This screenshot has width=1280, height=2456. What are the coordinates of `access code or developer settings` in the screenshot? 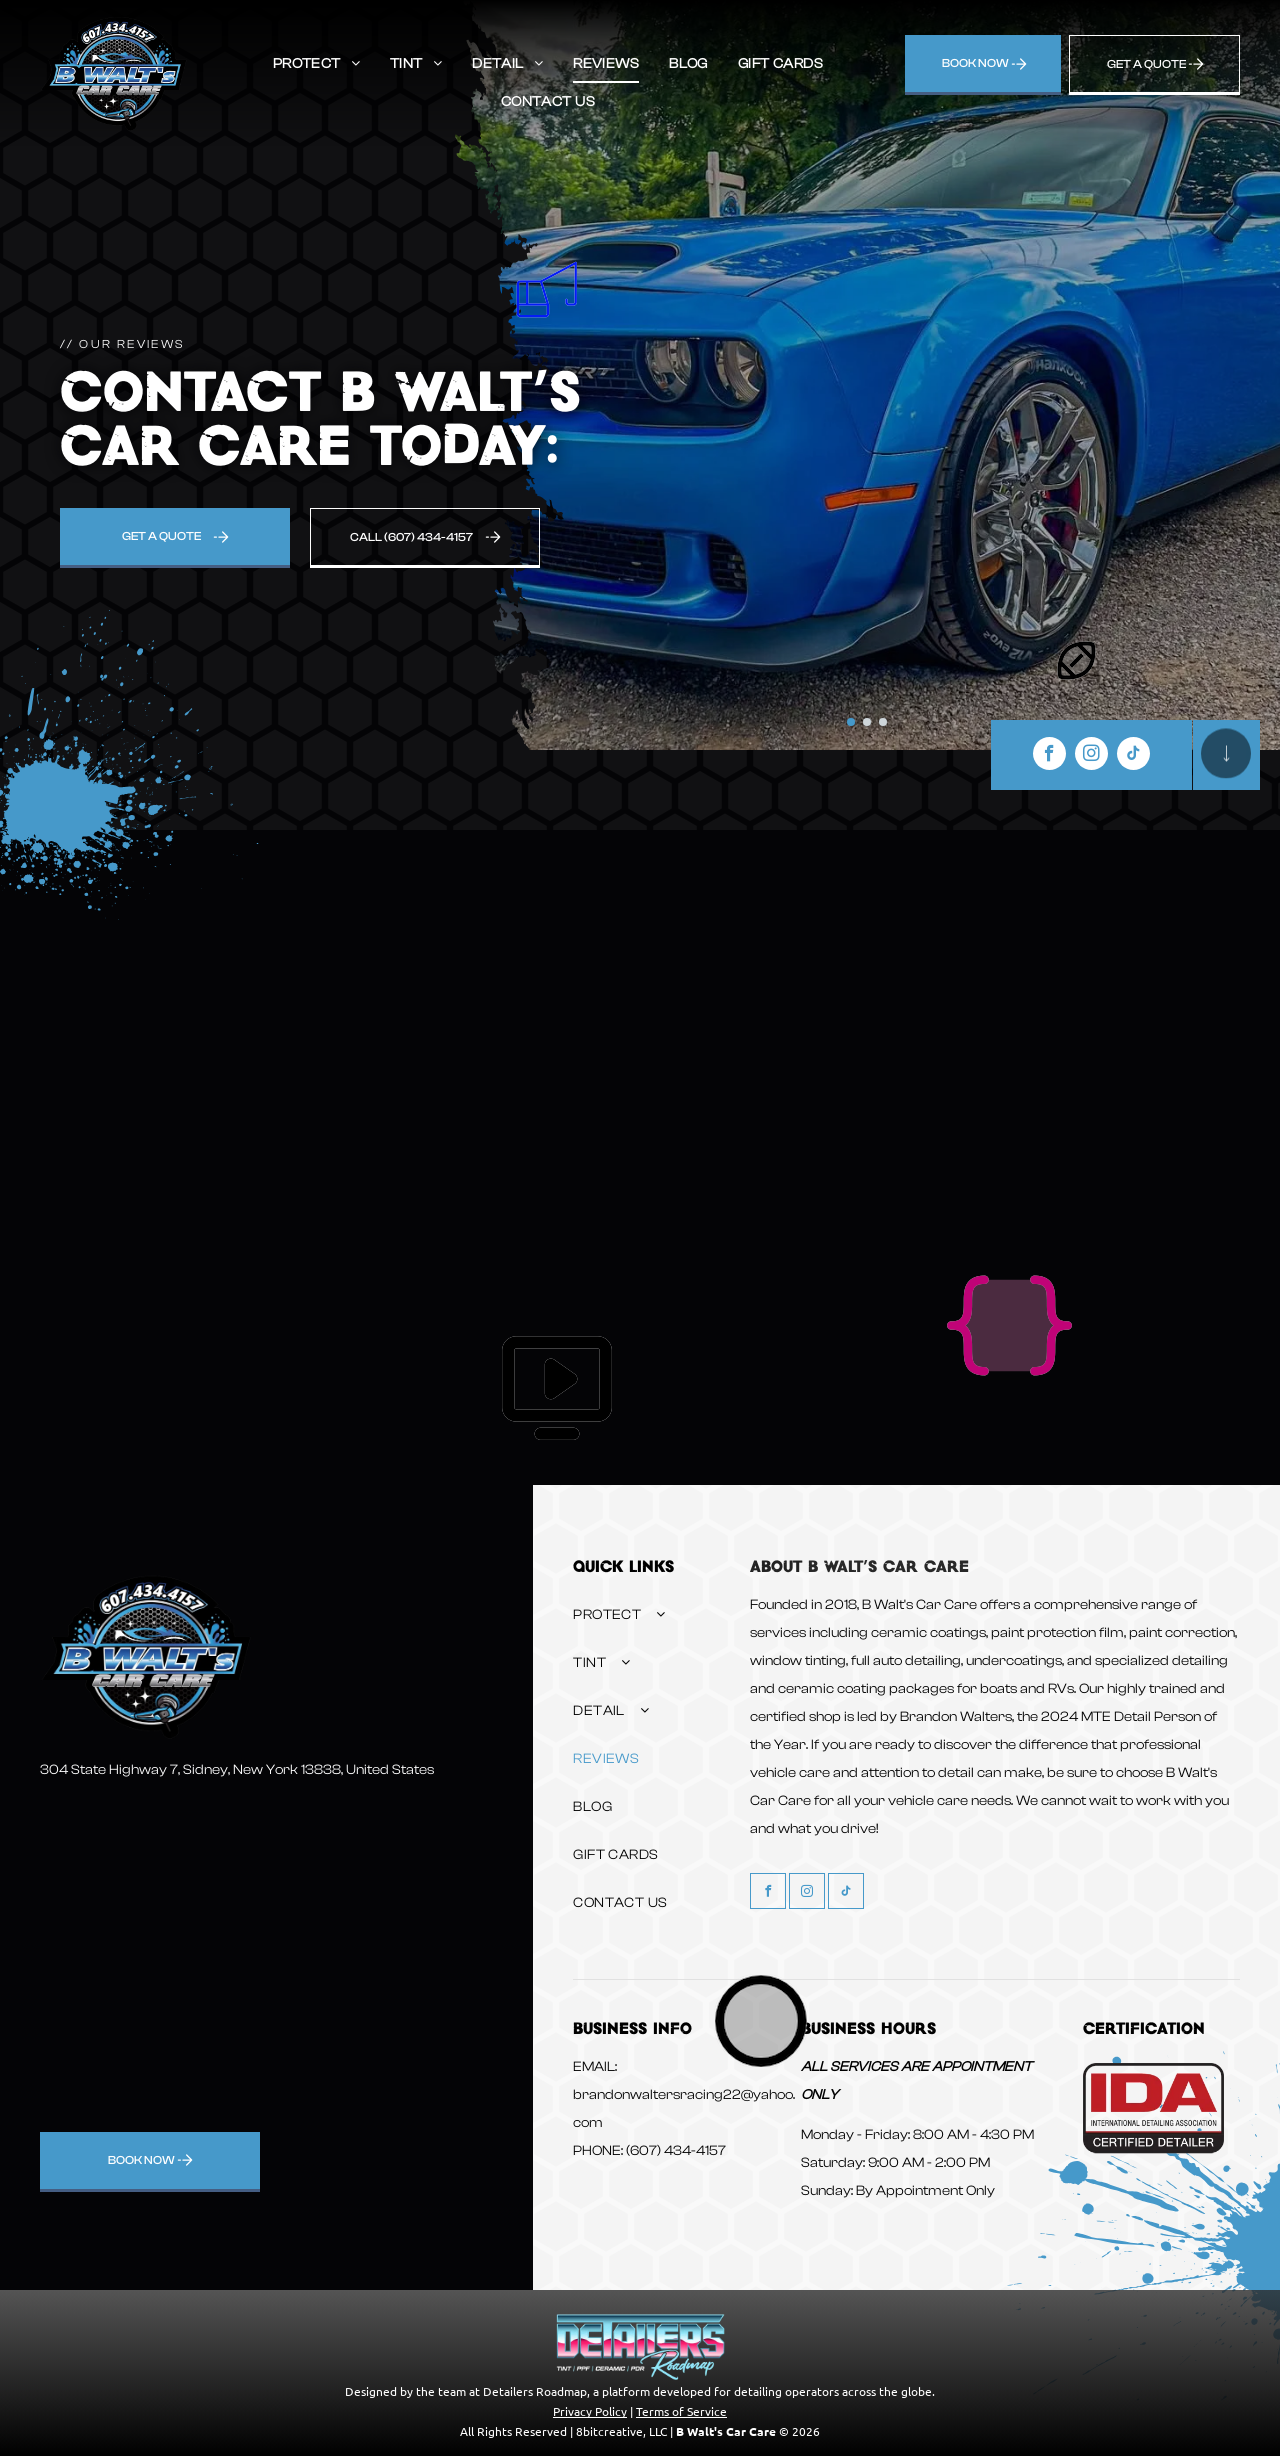 It's located at (1009, 1325).